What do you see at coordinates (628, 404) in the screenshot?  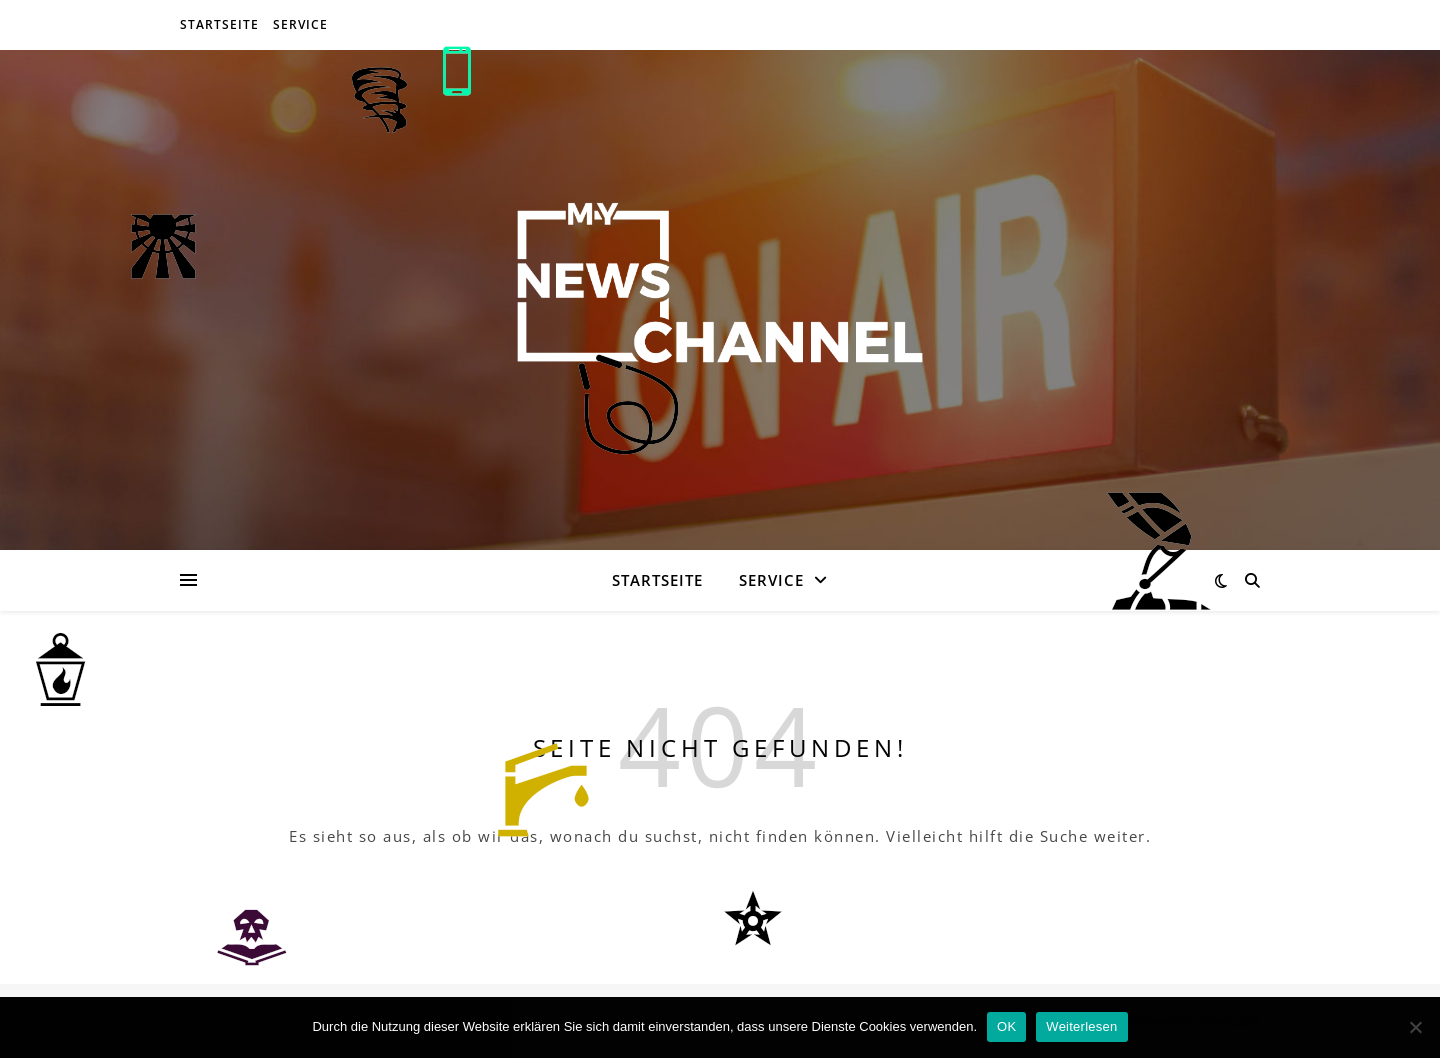 I see `access jump rope or skipping exercises` at bounding box center [628, 404].